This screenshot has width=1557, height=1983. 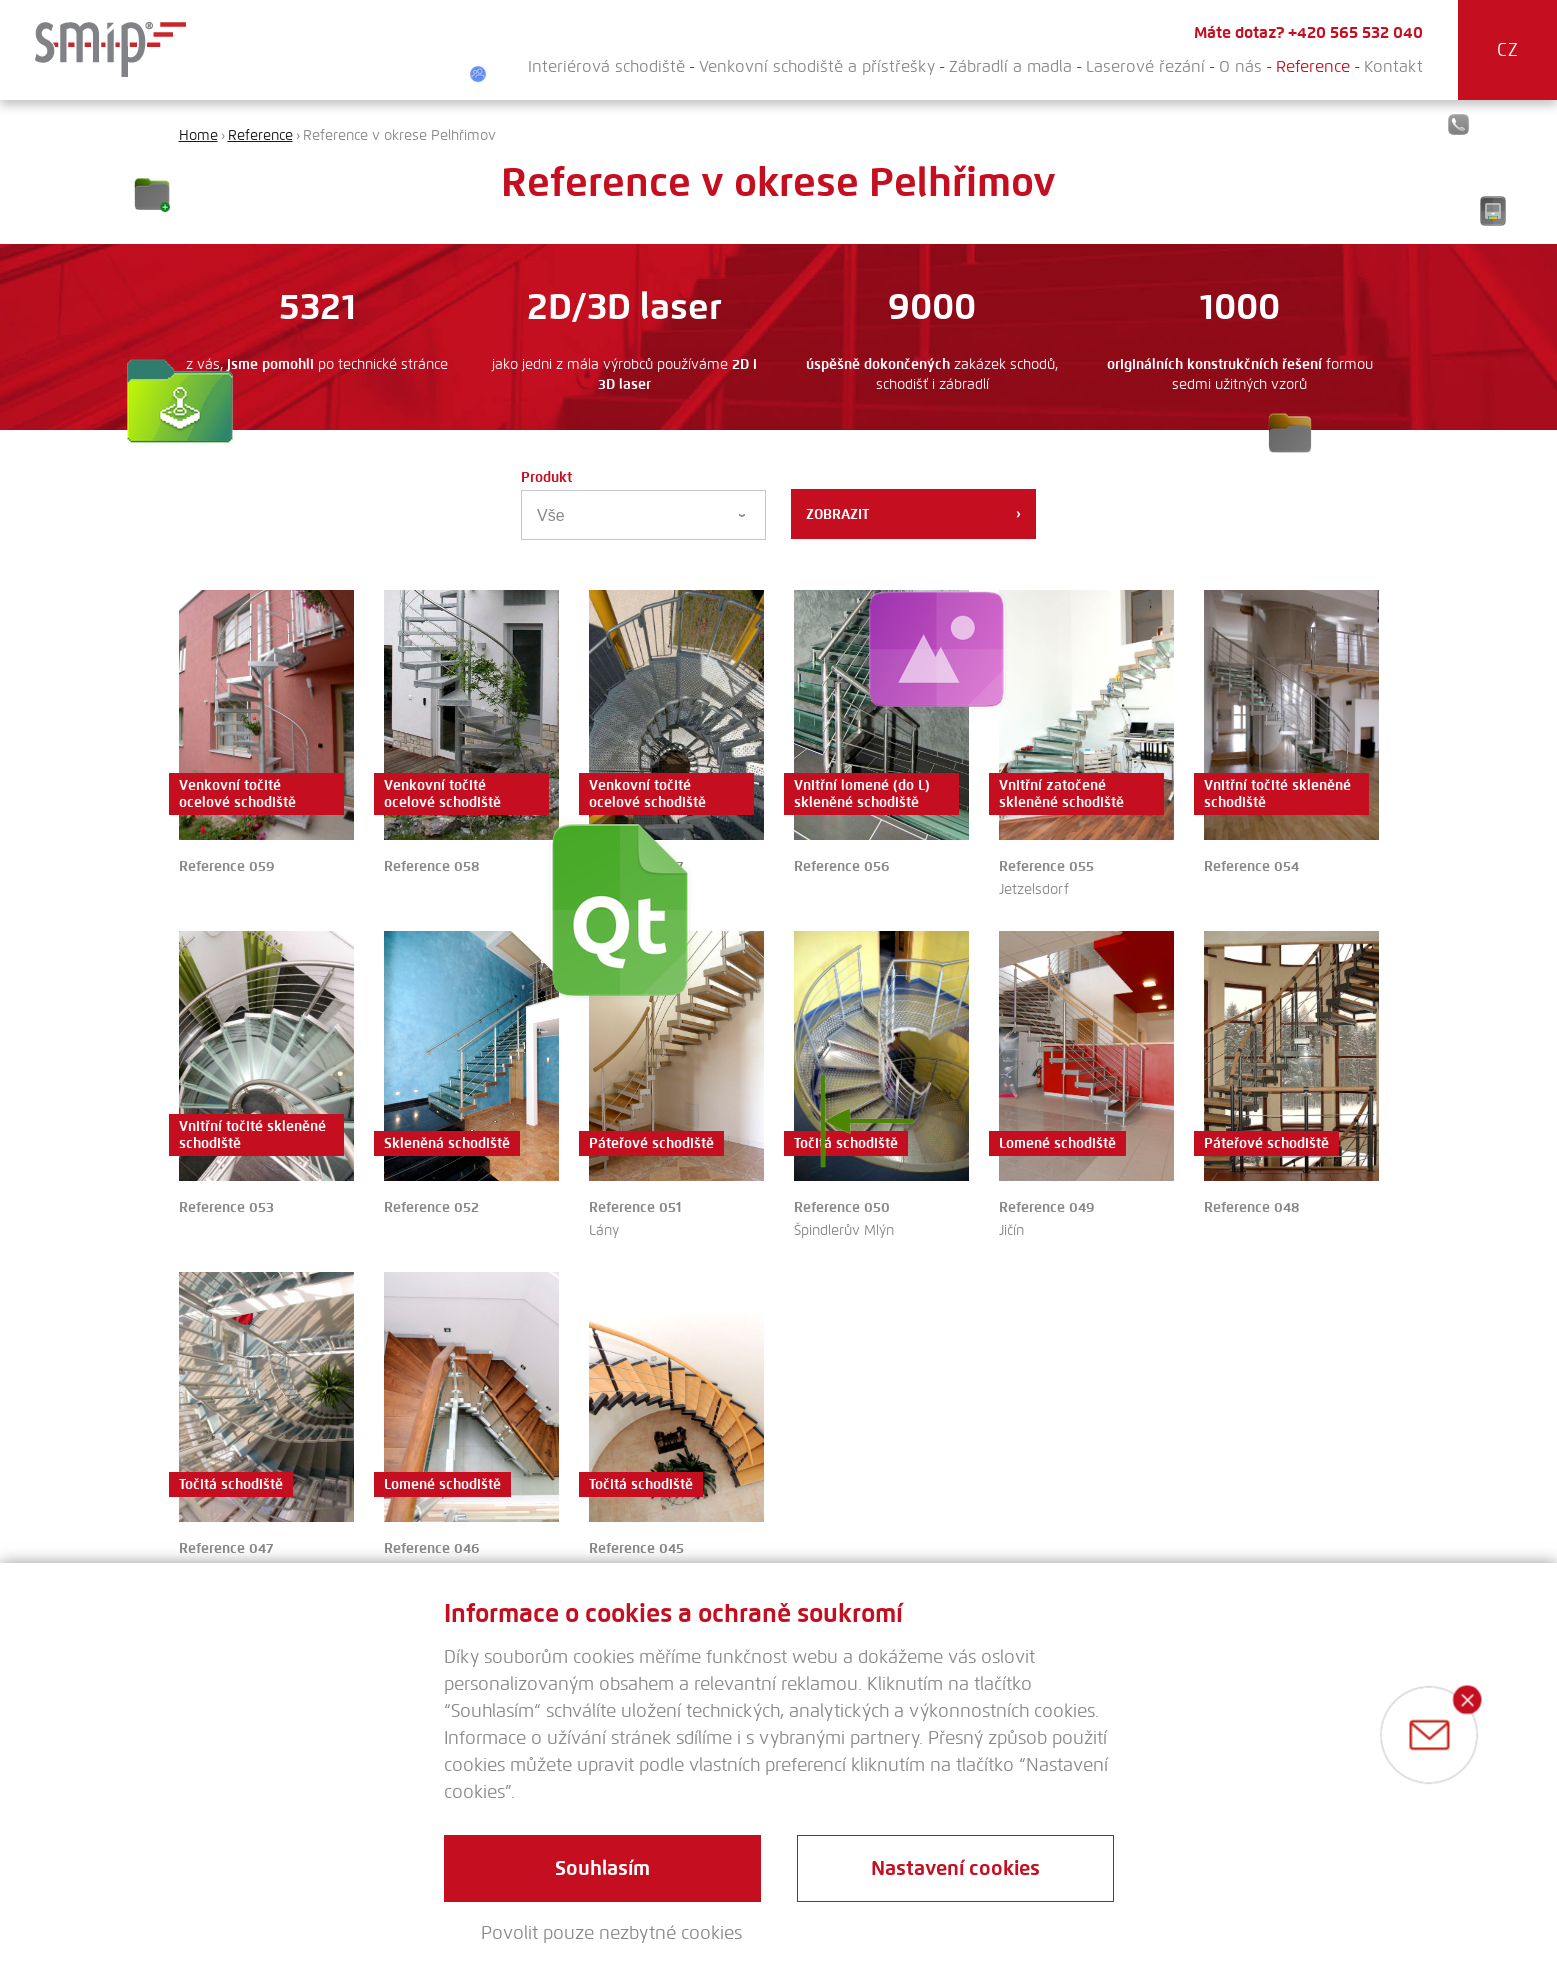 What do you see at coordinates (620, 910) in the screenshot?
I see `a QML source code file` at bounding box center [620, 910].